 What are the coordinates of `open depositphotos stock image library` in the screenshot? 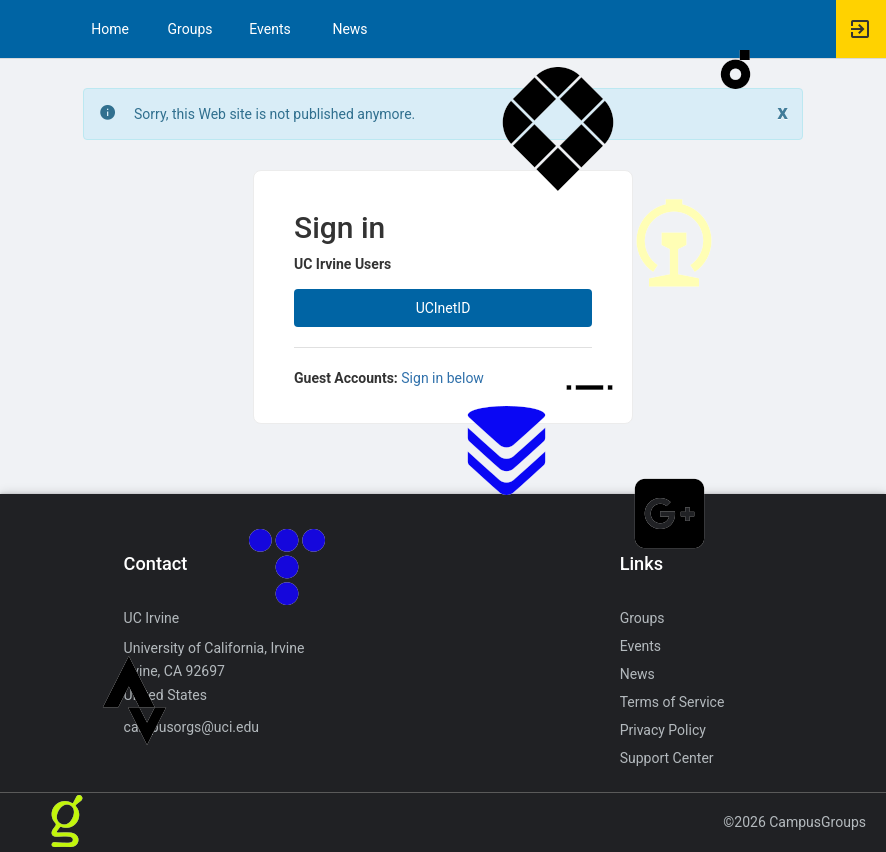 It's located at (735, 69).